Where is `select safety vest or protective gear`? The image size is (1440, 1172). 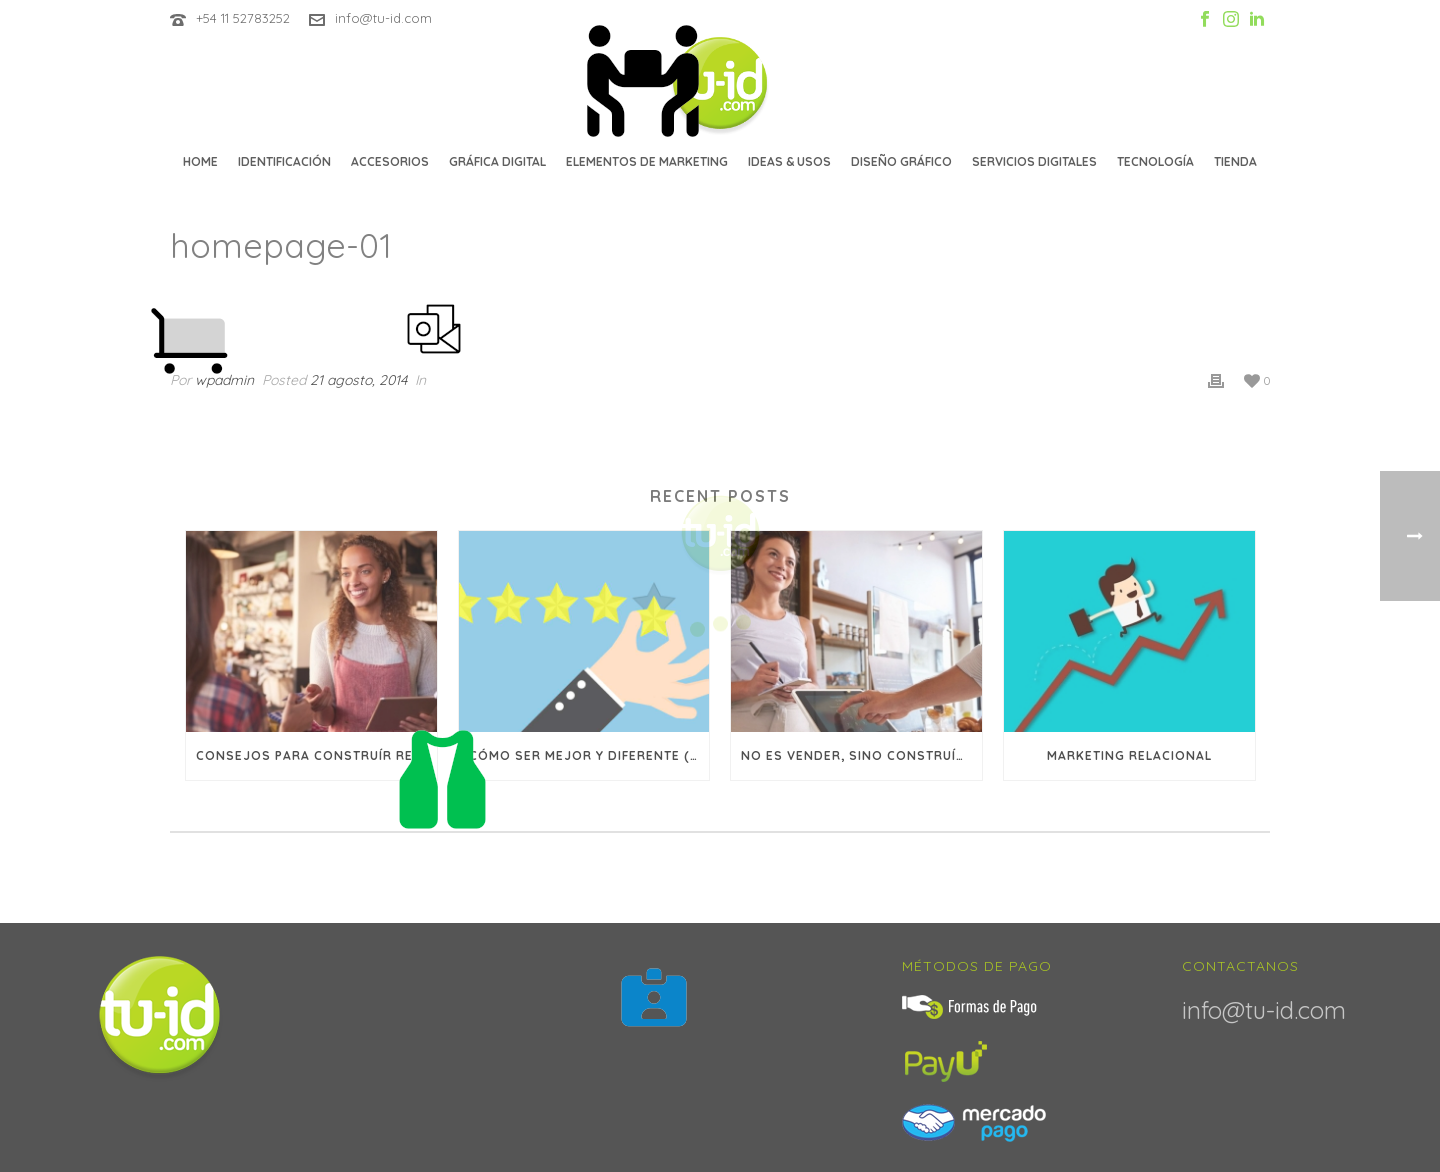 select safety vest or protective gear is located at coordinates (442, 779).